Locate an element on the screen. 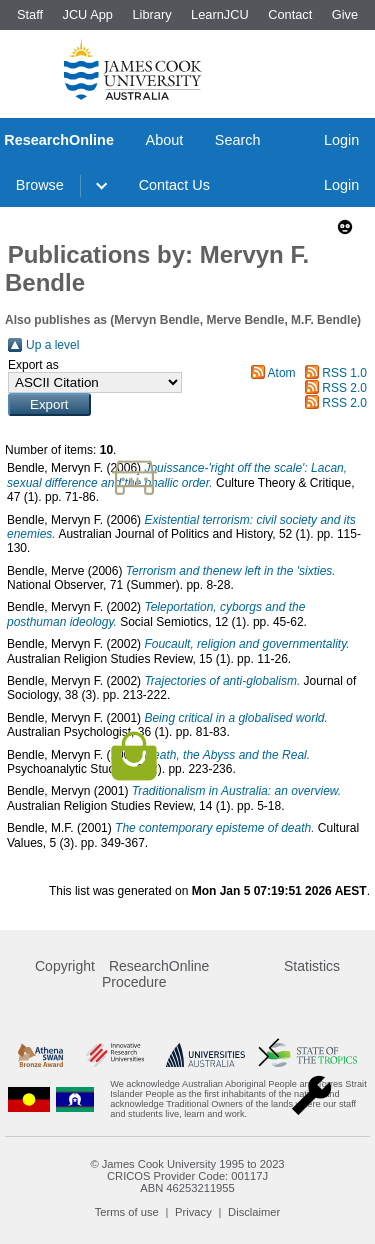 This screenshot has width=375, height=1244. connect to a remote server or machine is located at coordinates (269, 1053).